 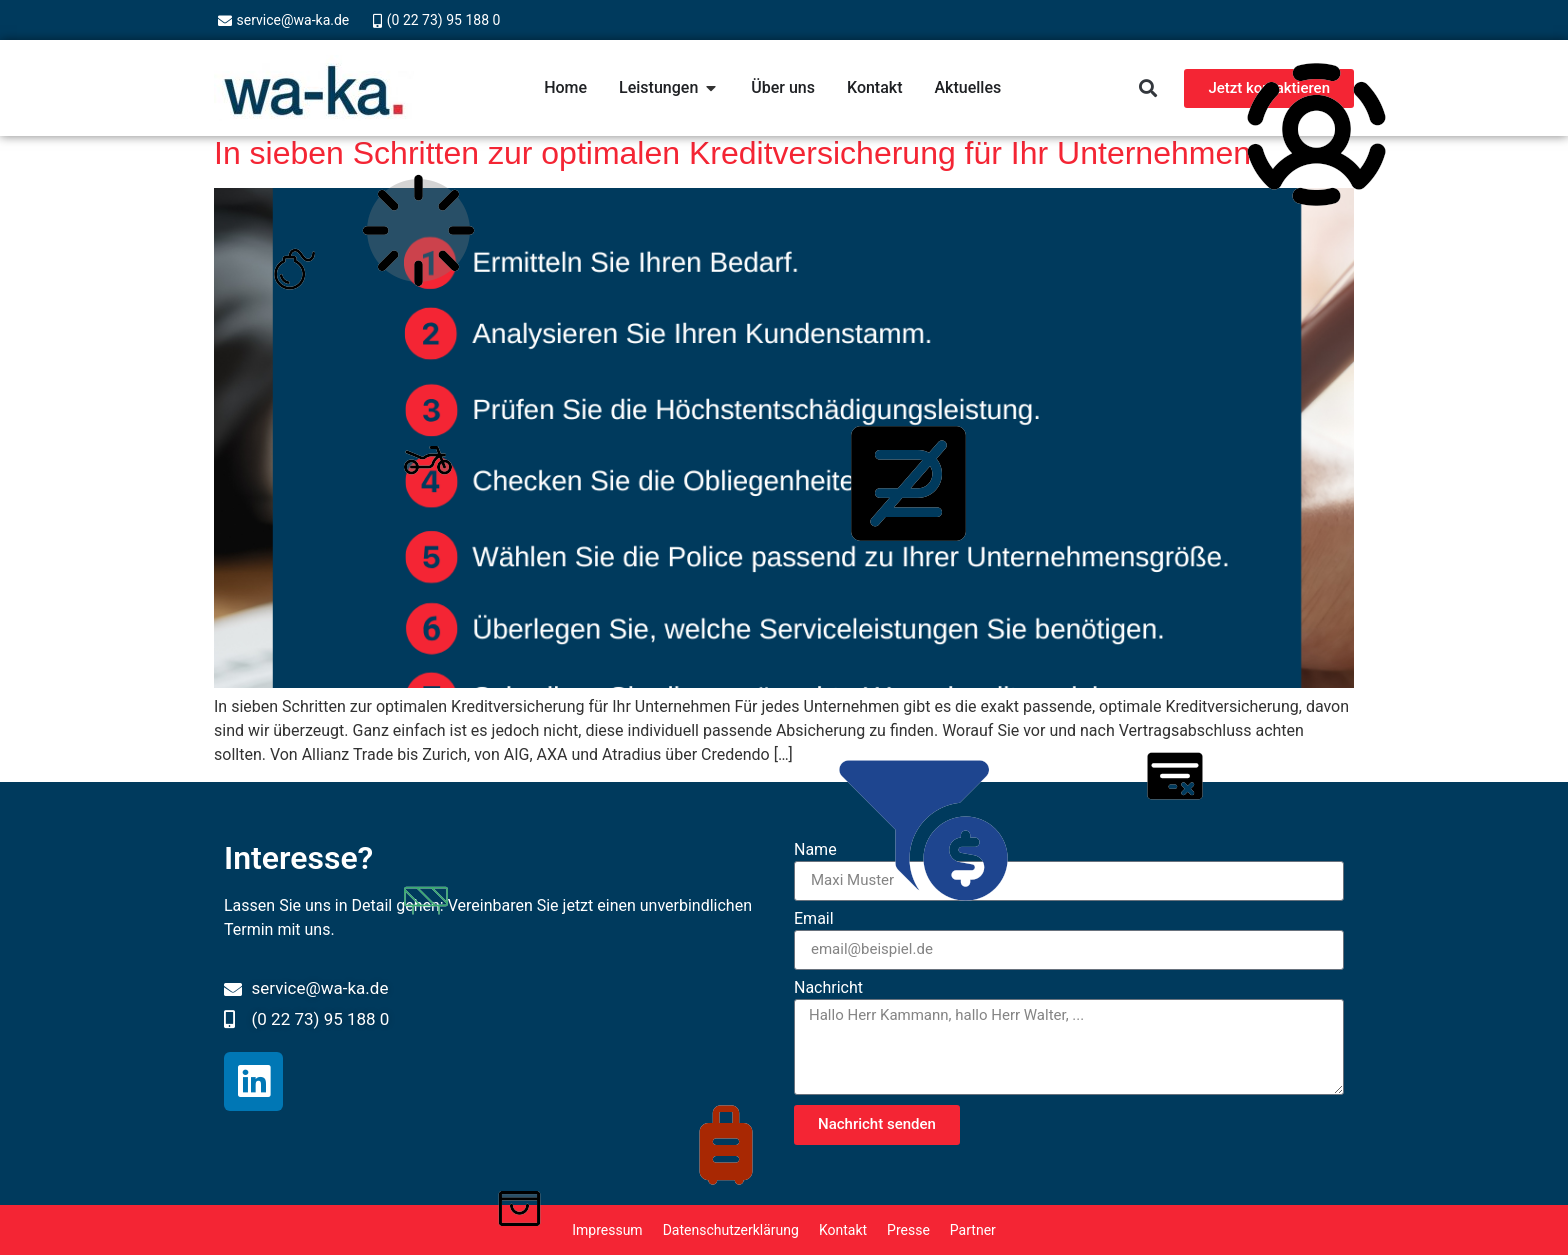 What do you see at coordinates (908, 483) in the screenshot?
I see `indicates set is not a superset of another set` at bounding box center [908, 483].